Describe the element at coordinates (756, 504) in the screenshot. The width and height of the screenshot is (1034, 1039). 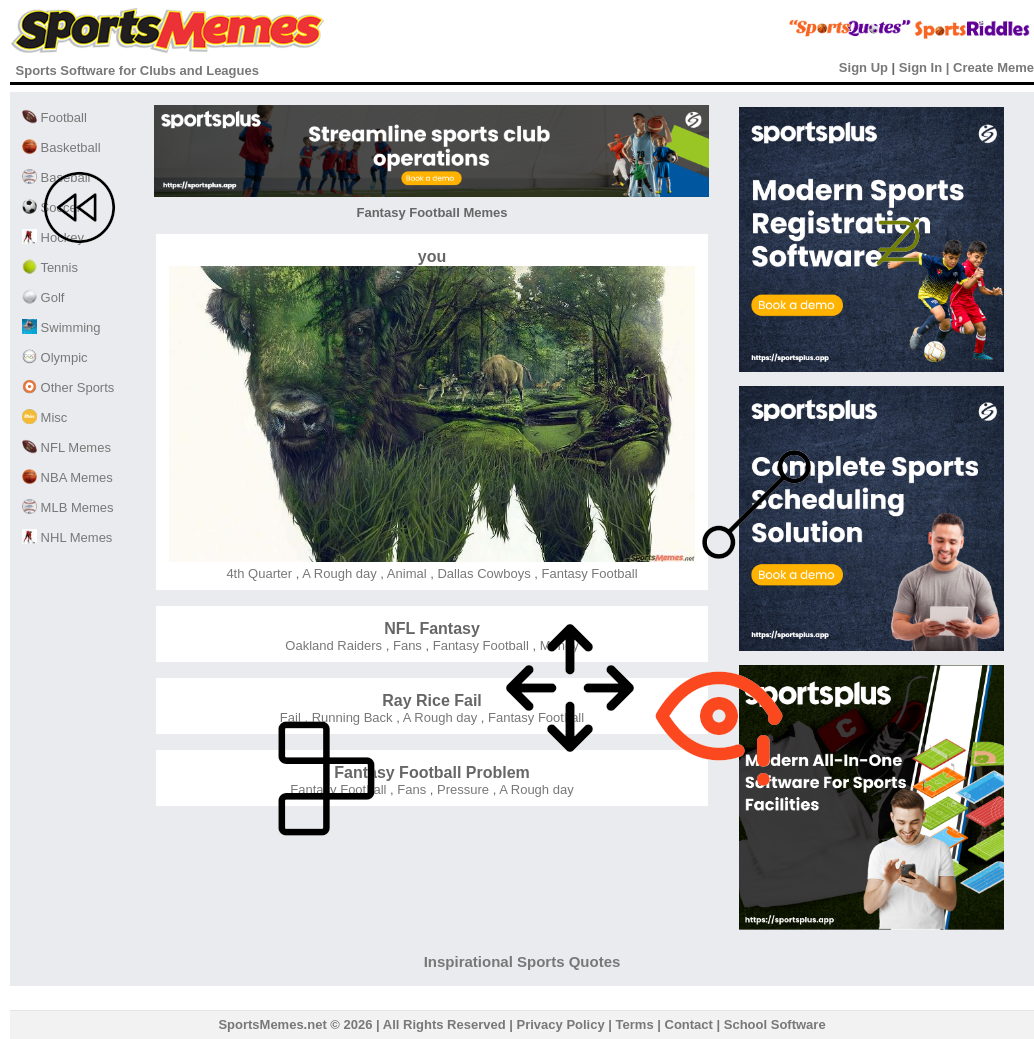
I see `draw a line segment between two points` at that location.